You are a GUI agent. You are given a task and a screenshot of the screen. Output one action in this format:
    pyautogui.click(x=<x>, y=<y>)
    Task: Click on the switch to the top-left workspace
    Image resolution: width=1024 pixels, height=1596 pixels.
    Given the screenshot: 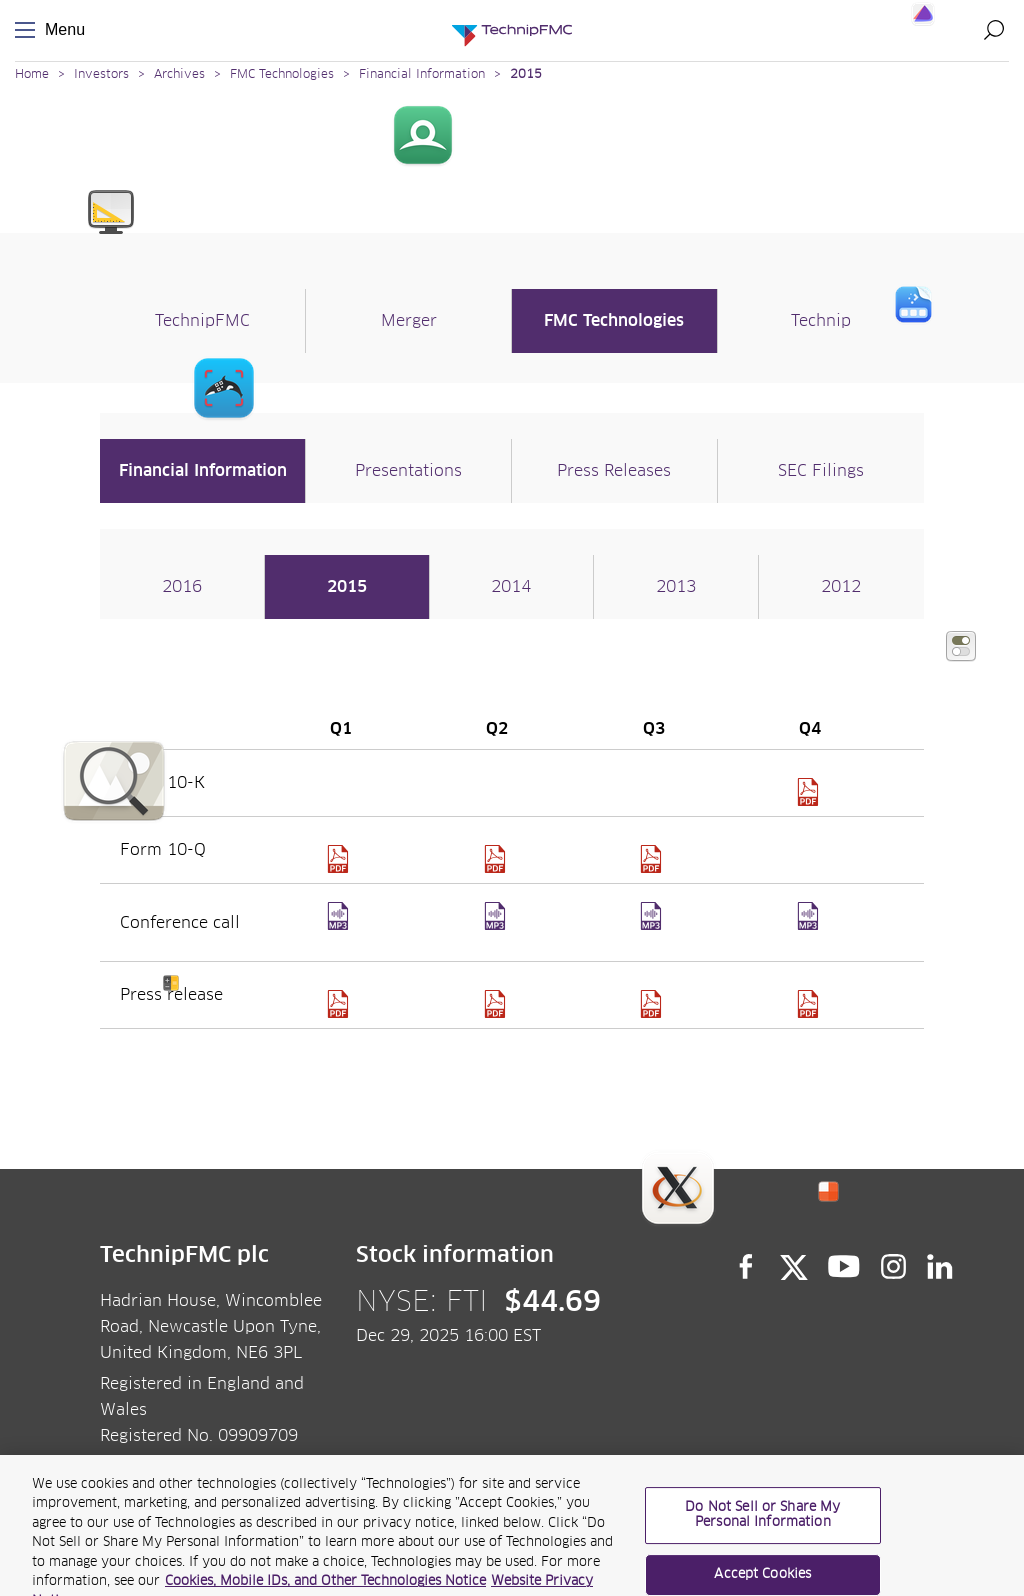 What is the action you would take?
    pyautogui.click(x=828, y=1191)
    